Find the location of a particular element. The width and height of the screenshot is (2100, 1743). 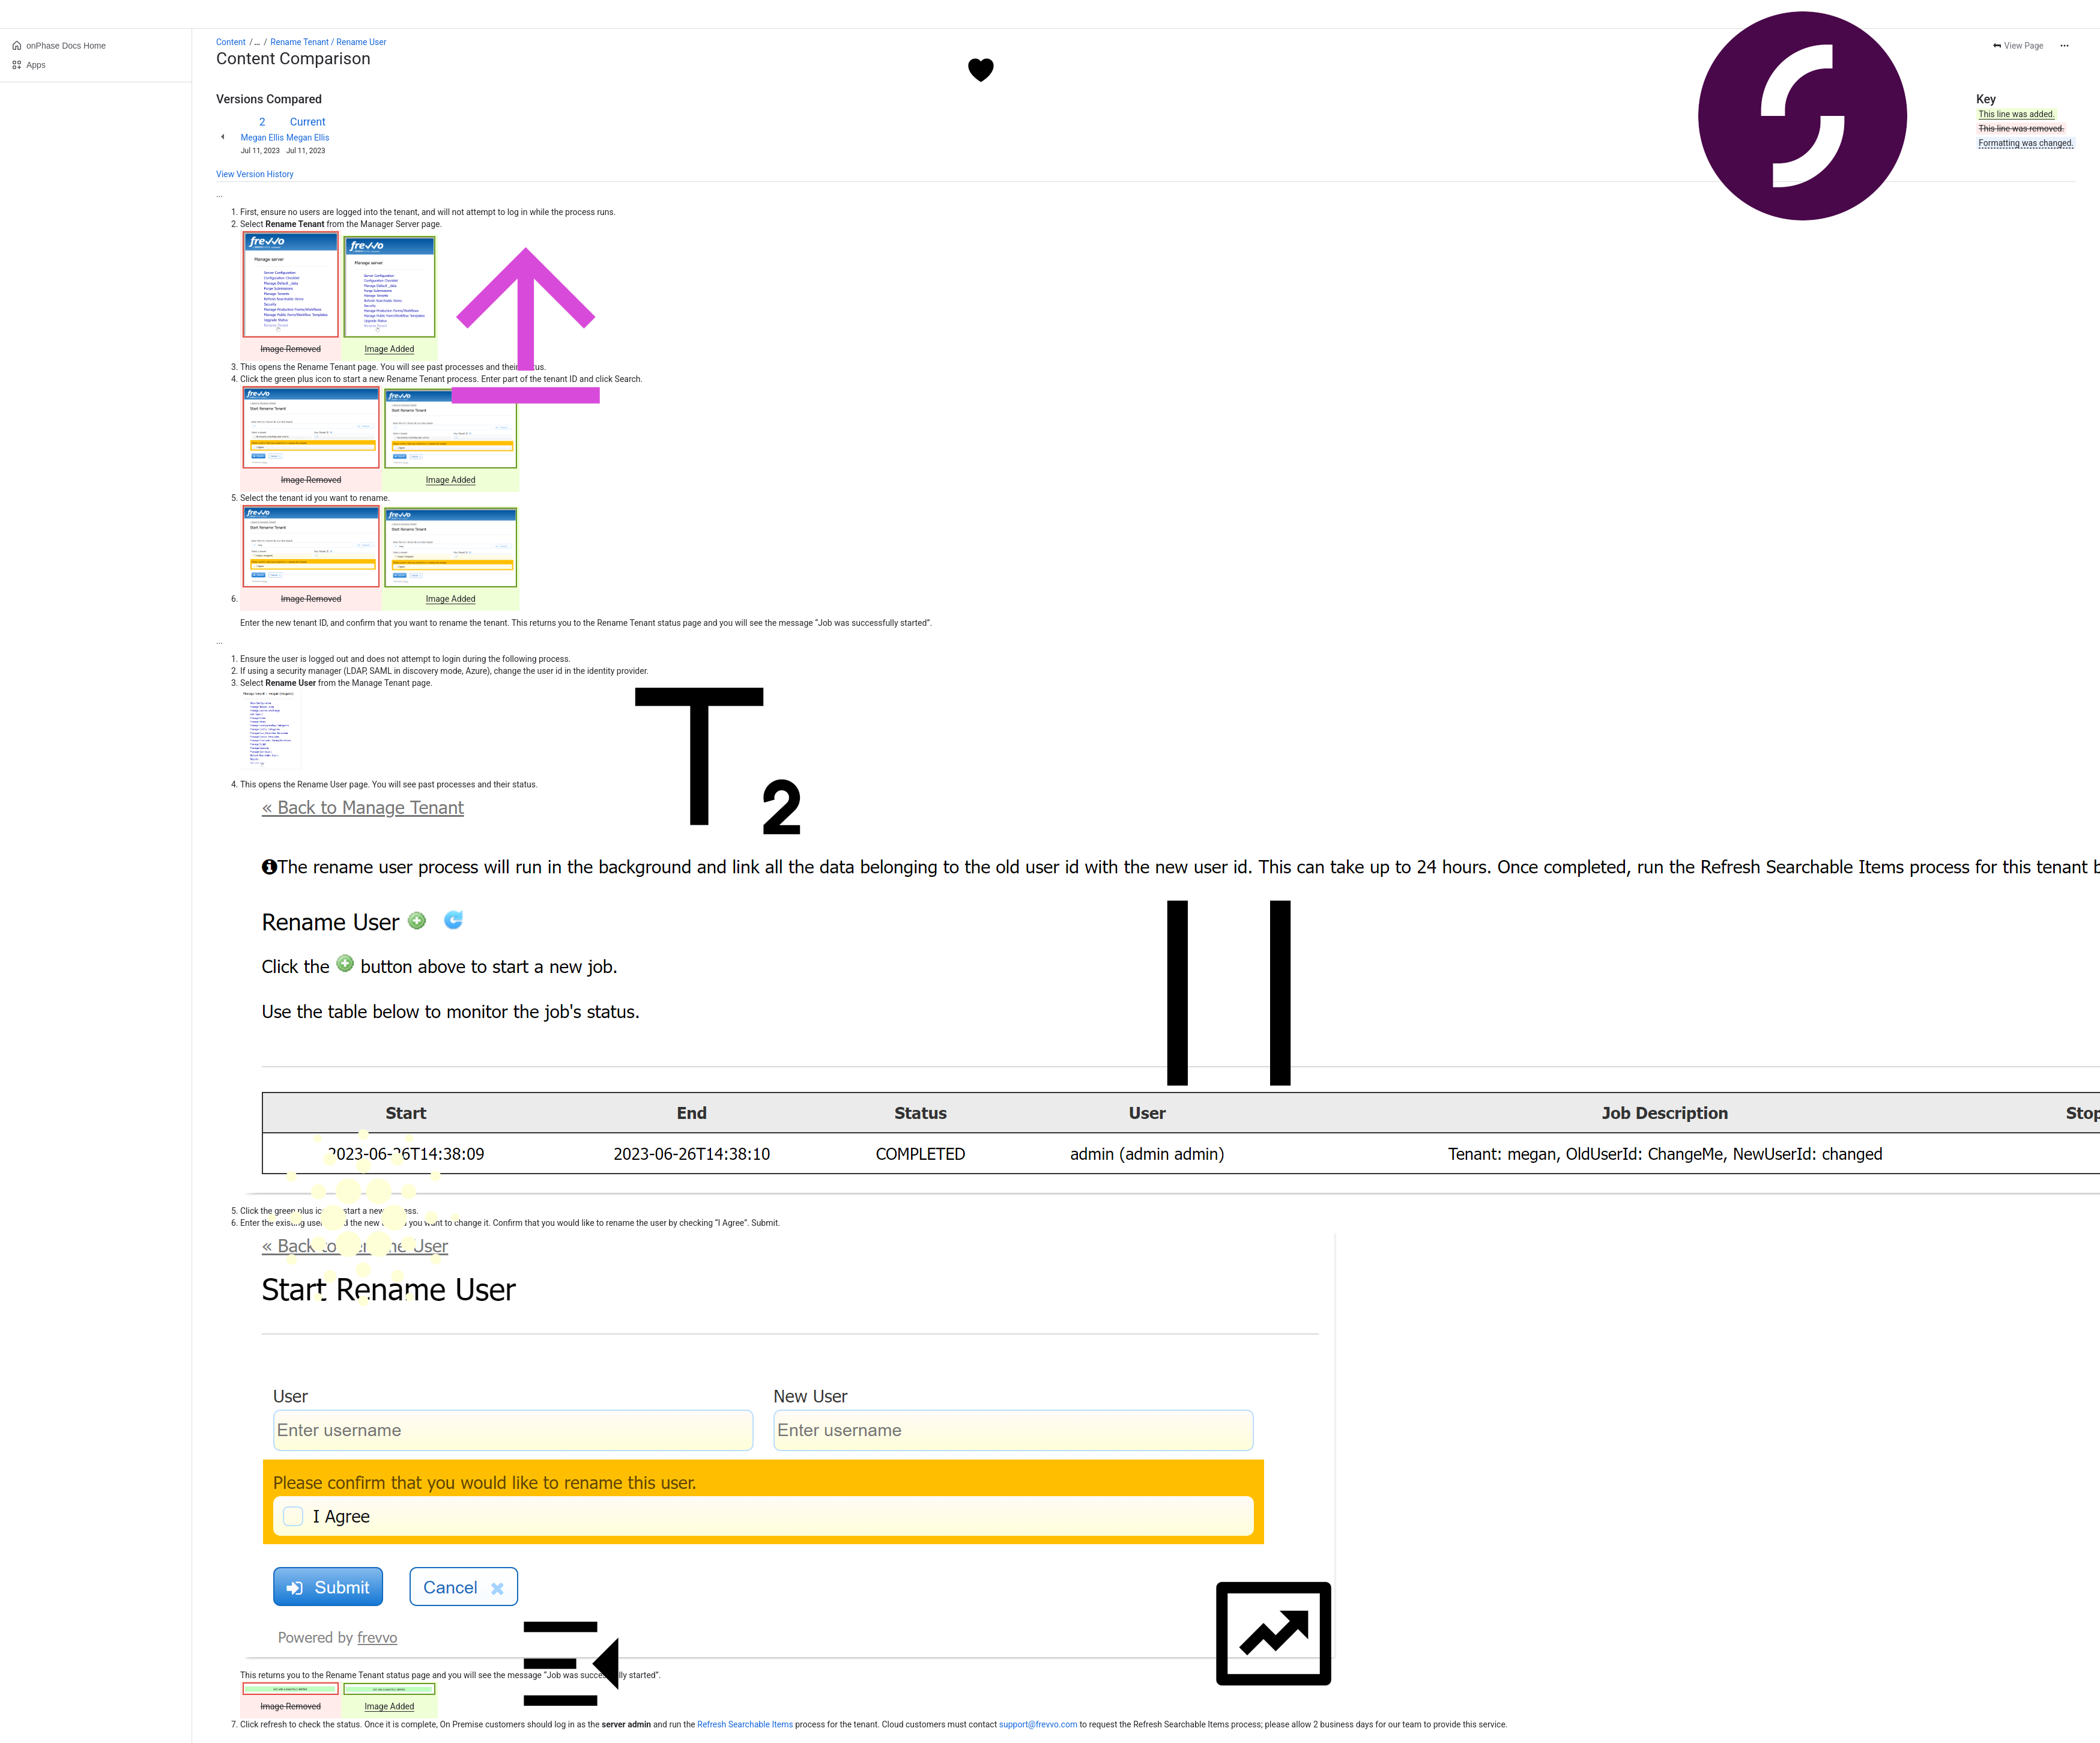

add to favorites is located at coordinates (981, 70).